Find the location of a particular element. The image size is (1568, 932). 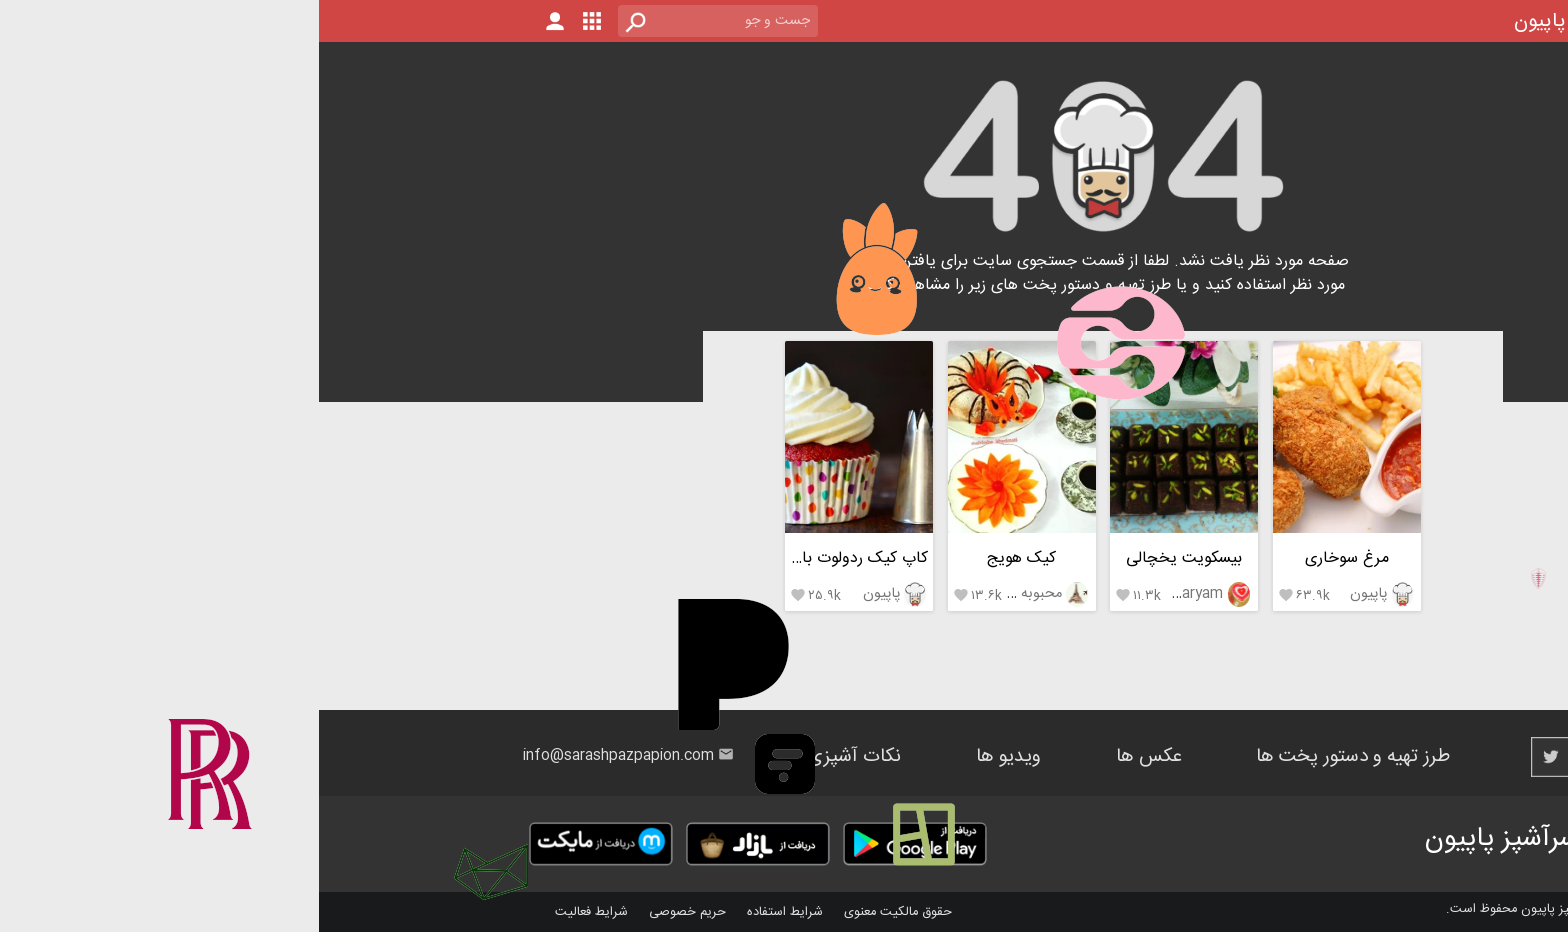

rolls-royce brand logo is located at coordinates (210, 774).